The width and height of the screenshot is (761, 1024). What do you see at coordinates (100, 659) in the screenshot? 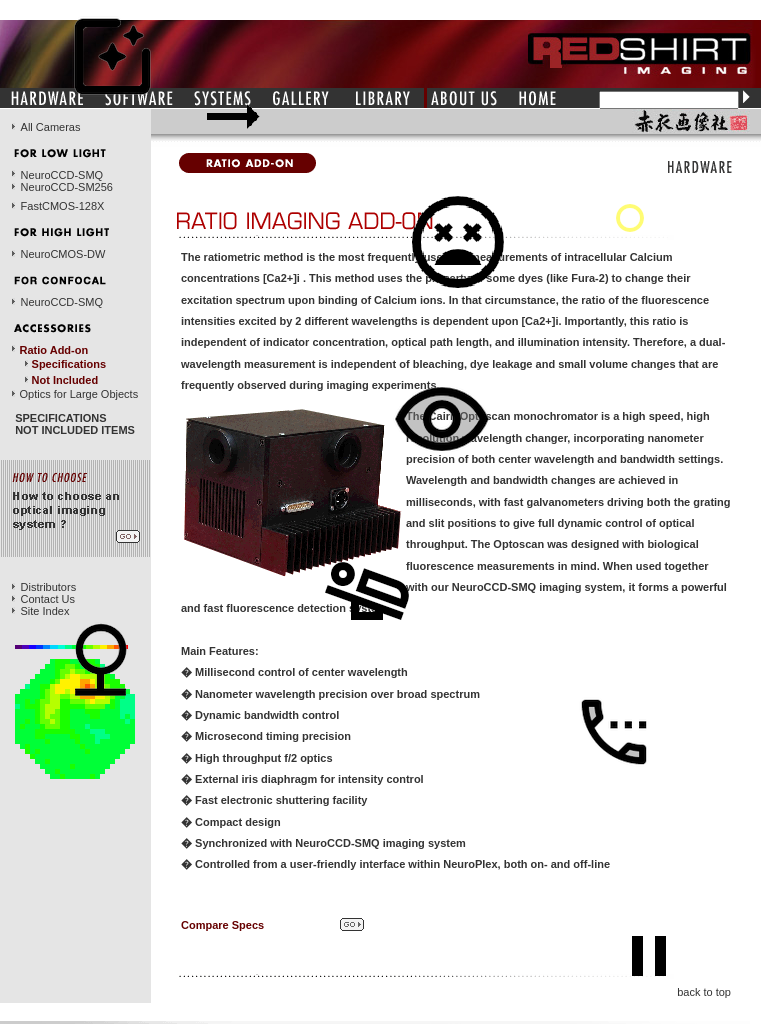
I see `view nature or outdoor-related content` at bounding box center [100, 659].